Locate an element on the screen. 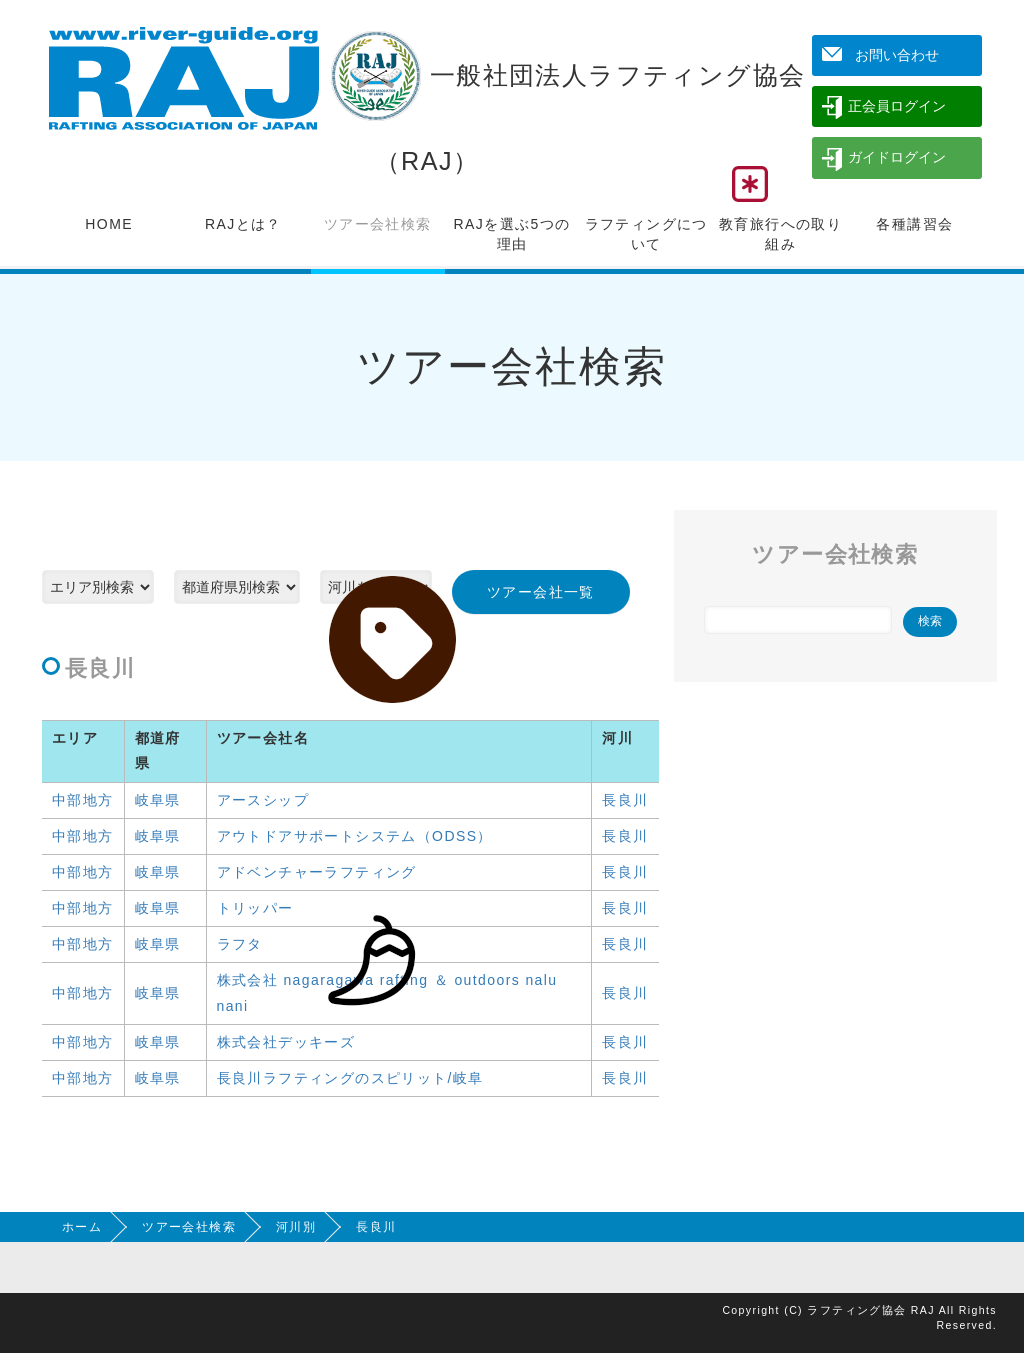 The width and height of the screenshot is (1024, 1353). indicates spicy or hot food items is located at coordinates (376, 963).